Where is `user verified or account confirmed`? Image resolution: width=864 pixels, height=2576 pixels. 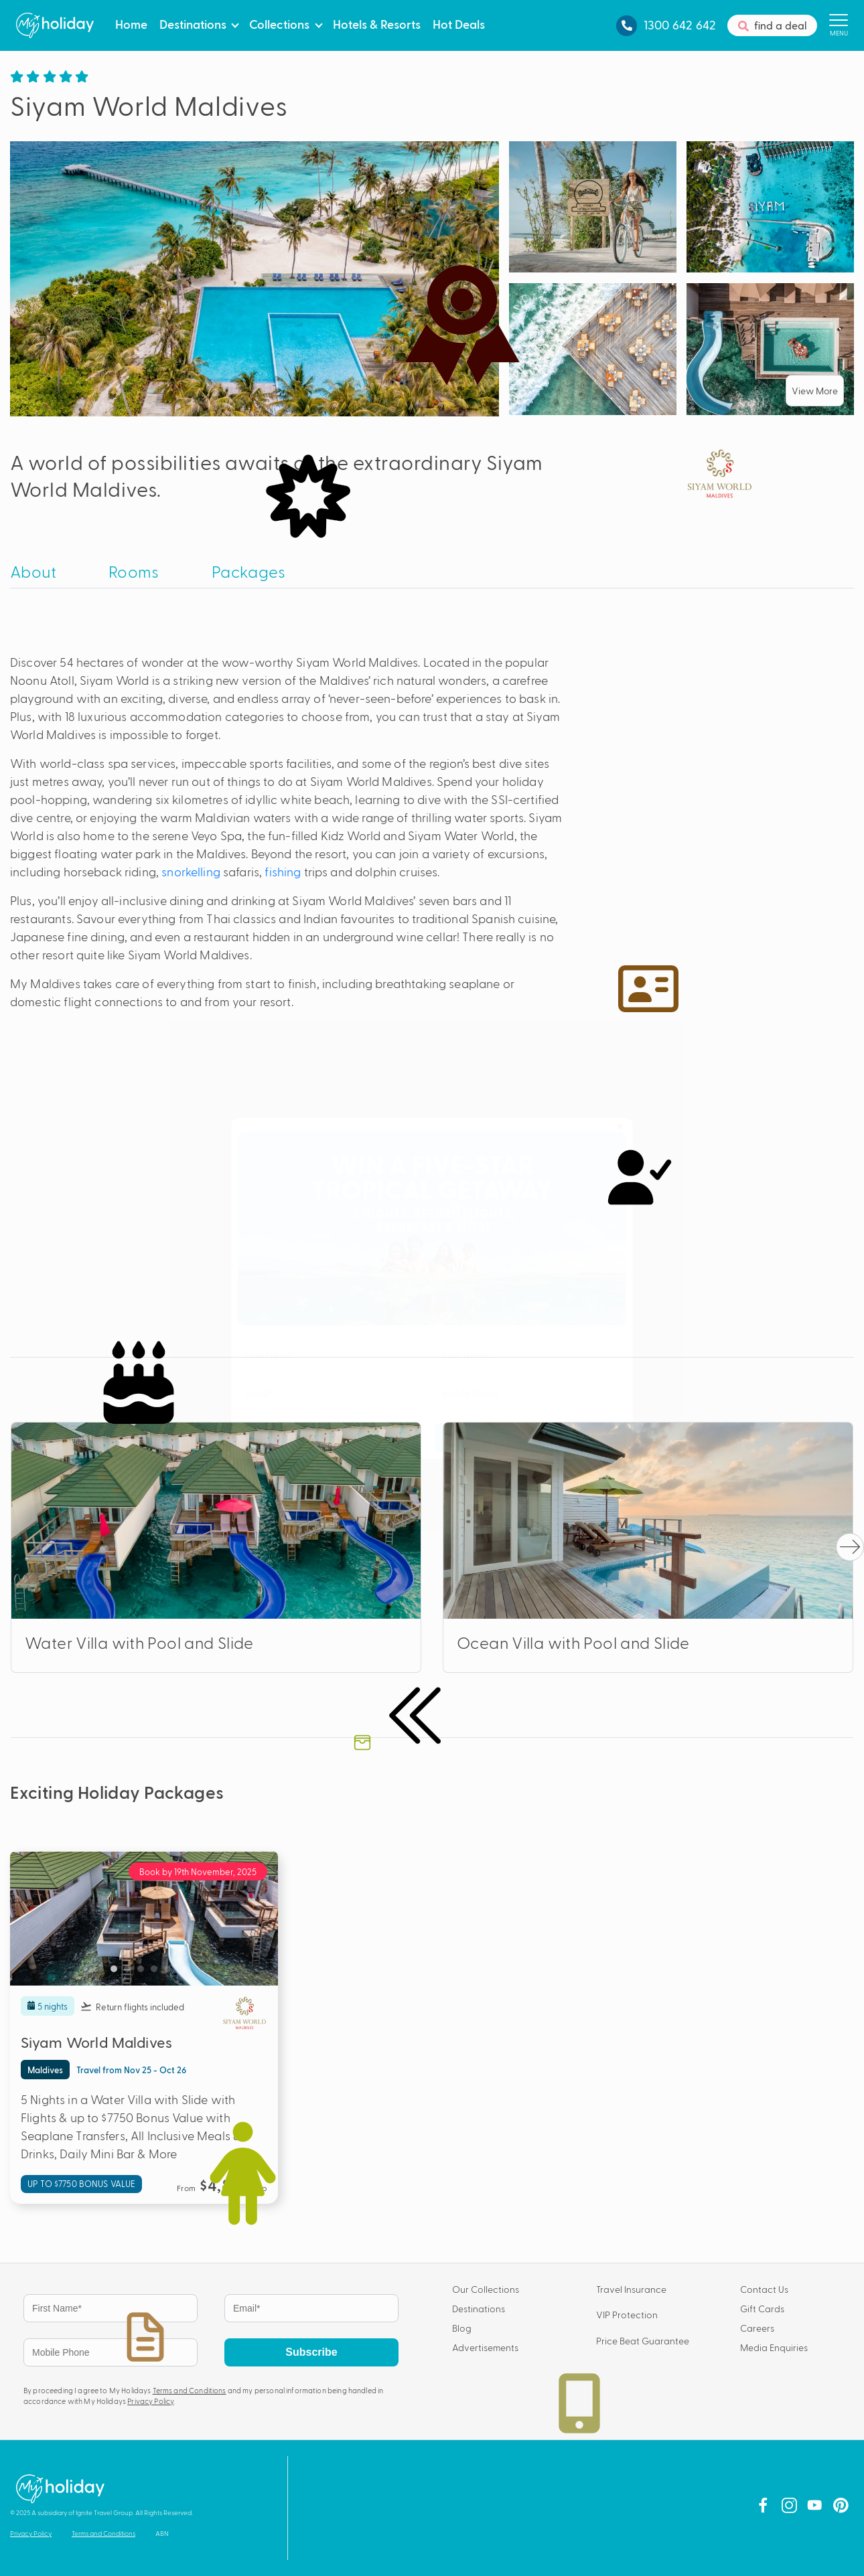
user verified or account confirmed is located at coordinates (638, 1177).